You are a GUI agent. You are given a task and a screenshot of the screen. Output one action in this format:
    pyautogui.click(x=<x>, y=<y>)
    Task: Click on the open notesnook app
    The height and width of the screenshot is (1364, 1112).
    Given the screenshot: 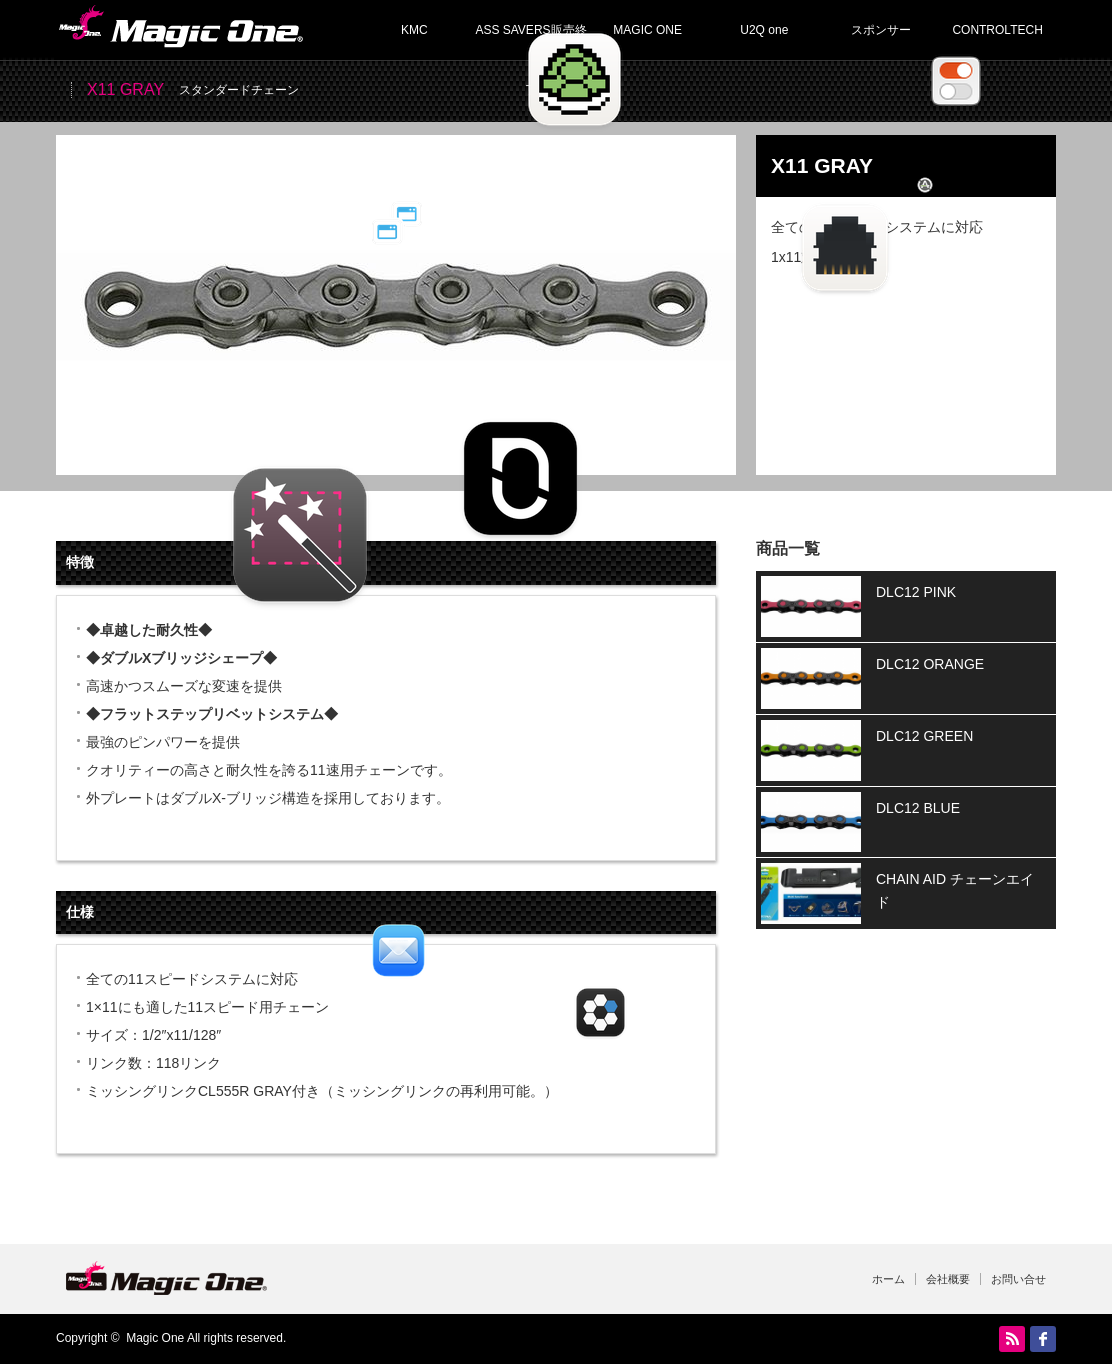 What is the action you would take?
    pyautogui.click(x=520, y=478)
    